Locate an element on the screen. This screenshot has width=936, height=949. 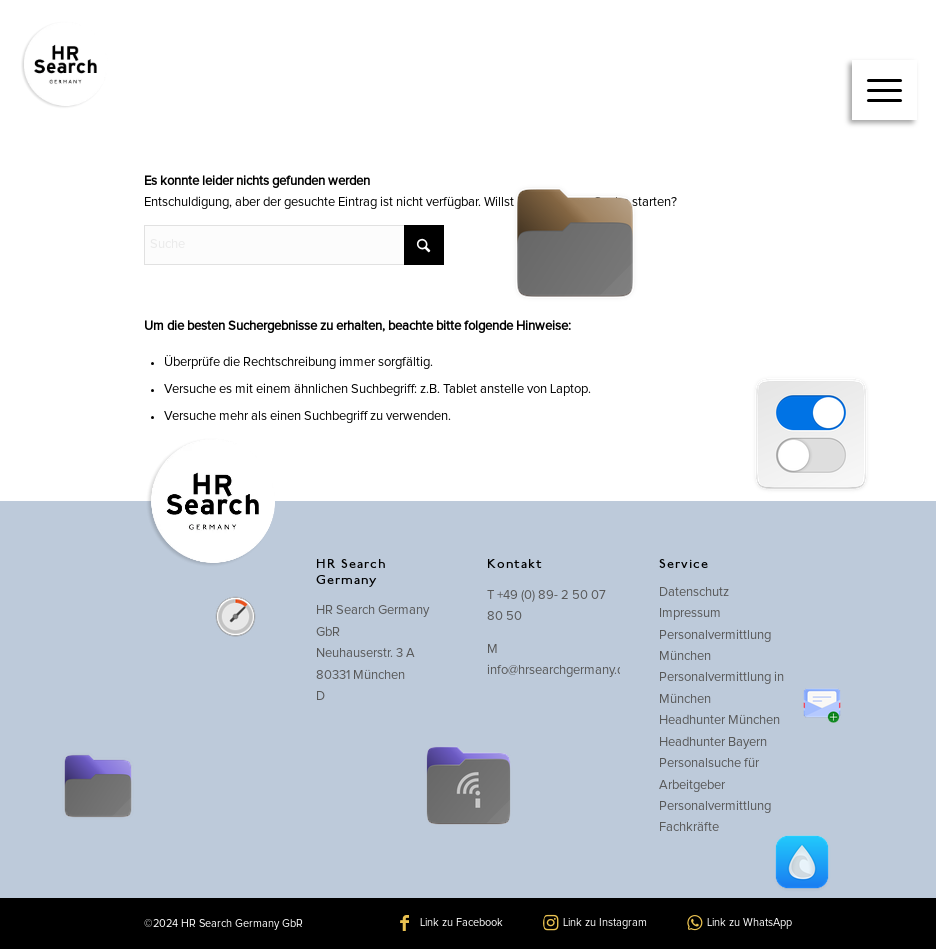
open insync cloud sync folder is located at coordinates (468, 785).